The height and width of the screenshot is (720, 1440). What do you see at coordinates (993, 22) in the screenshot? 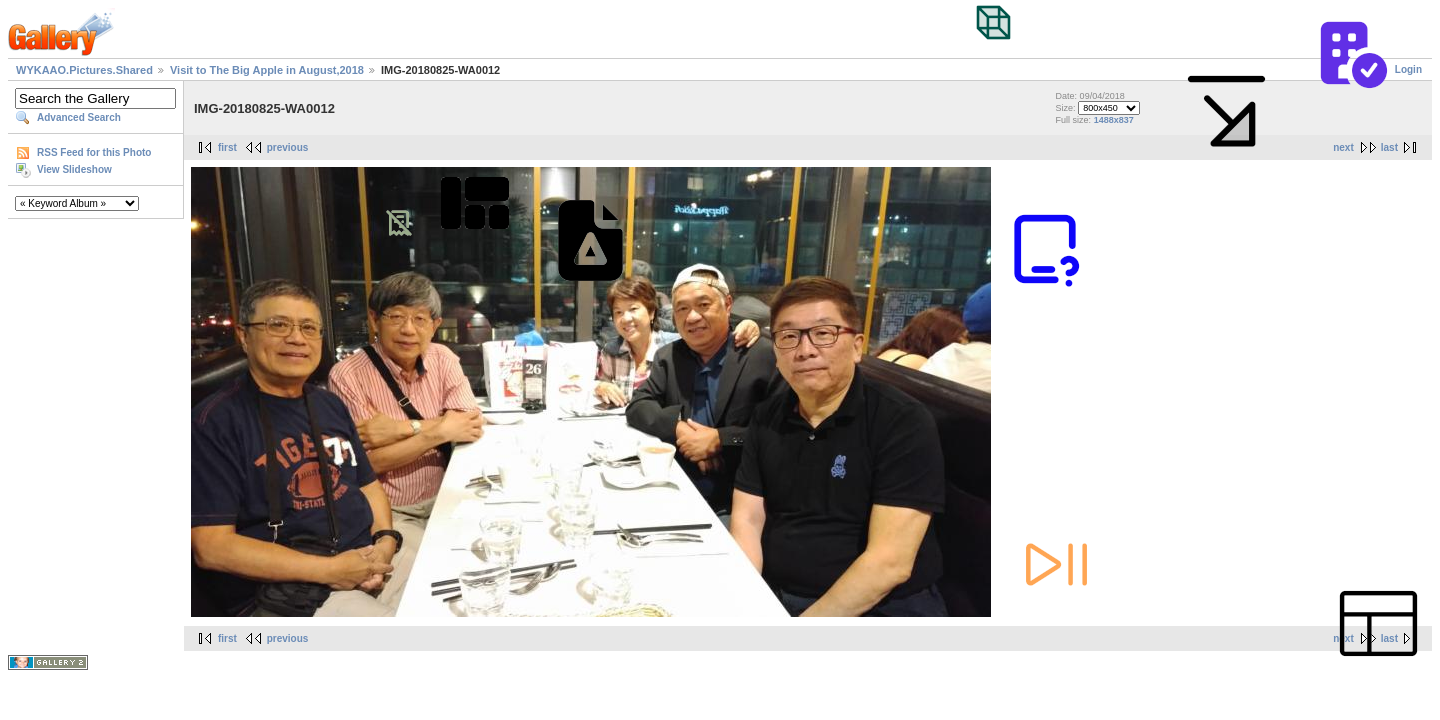
I see `view 3D model or object` at bounding box center [993, 22].